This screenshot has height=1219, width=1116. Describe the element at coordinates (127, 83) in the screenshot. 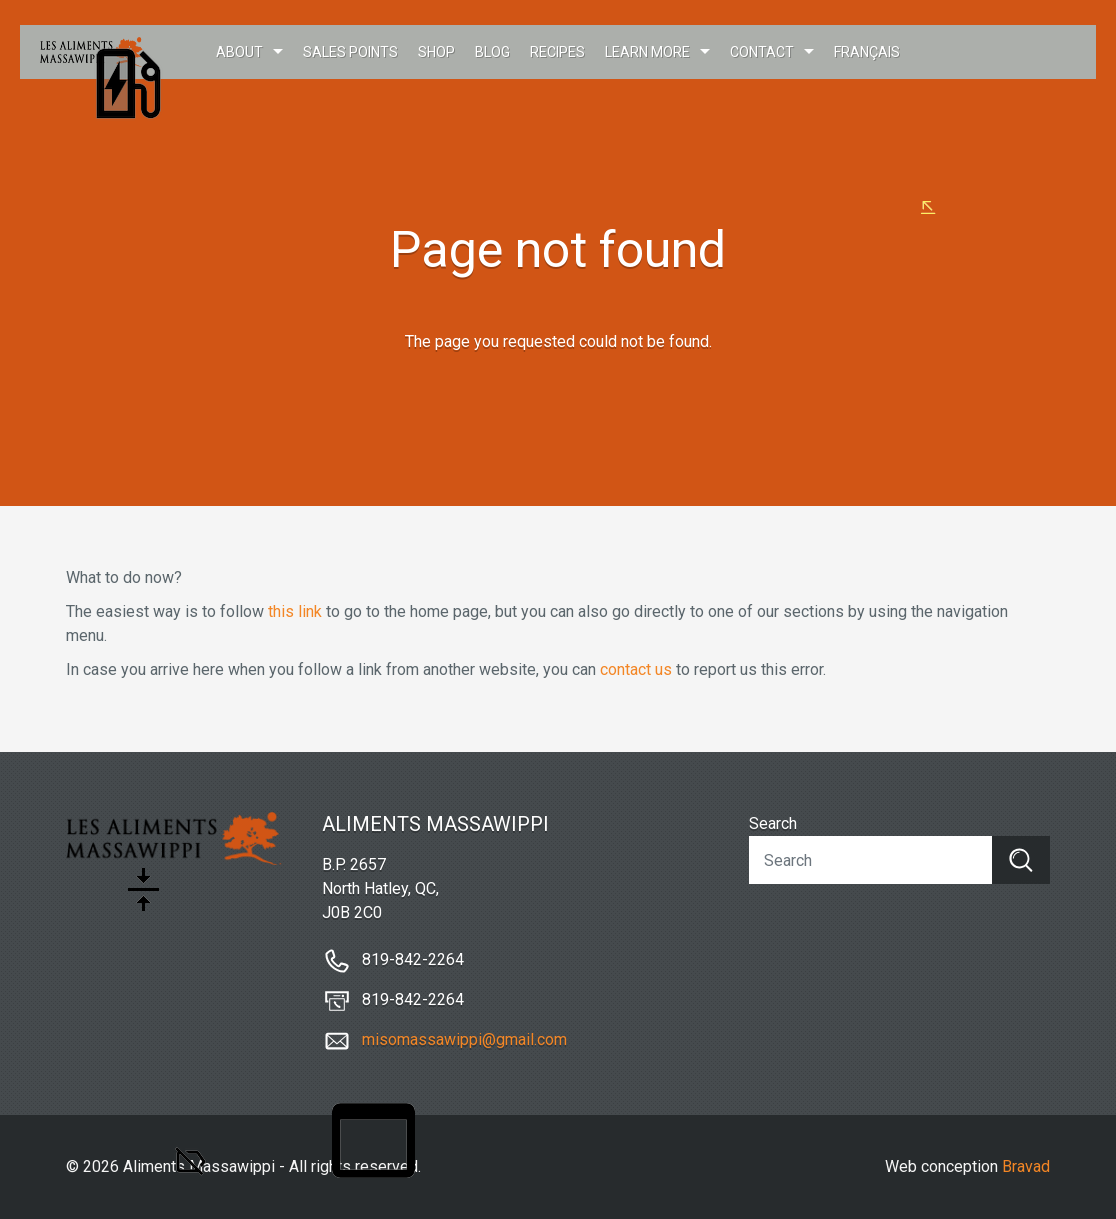

I see `find nearby electric vehicle charging stations` at that location.